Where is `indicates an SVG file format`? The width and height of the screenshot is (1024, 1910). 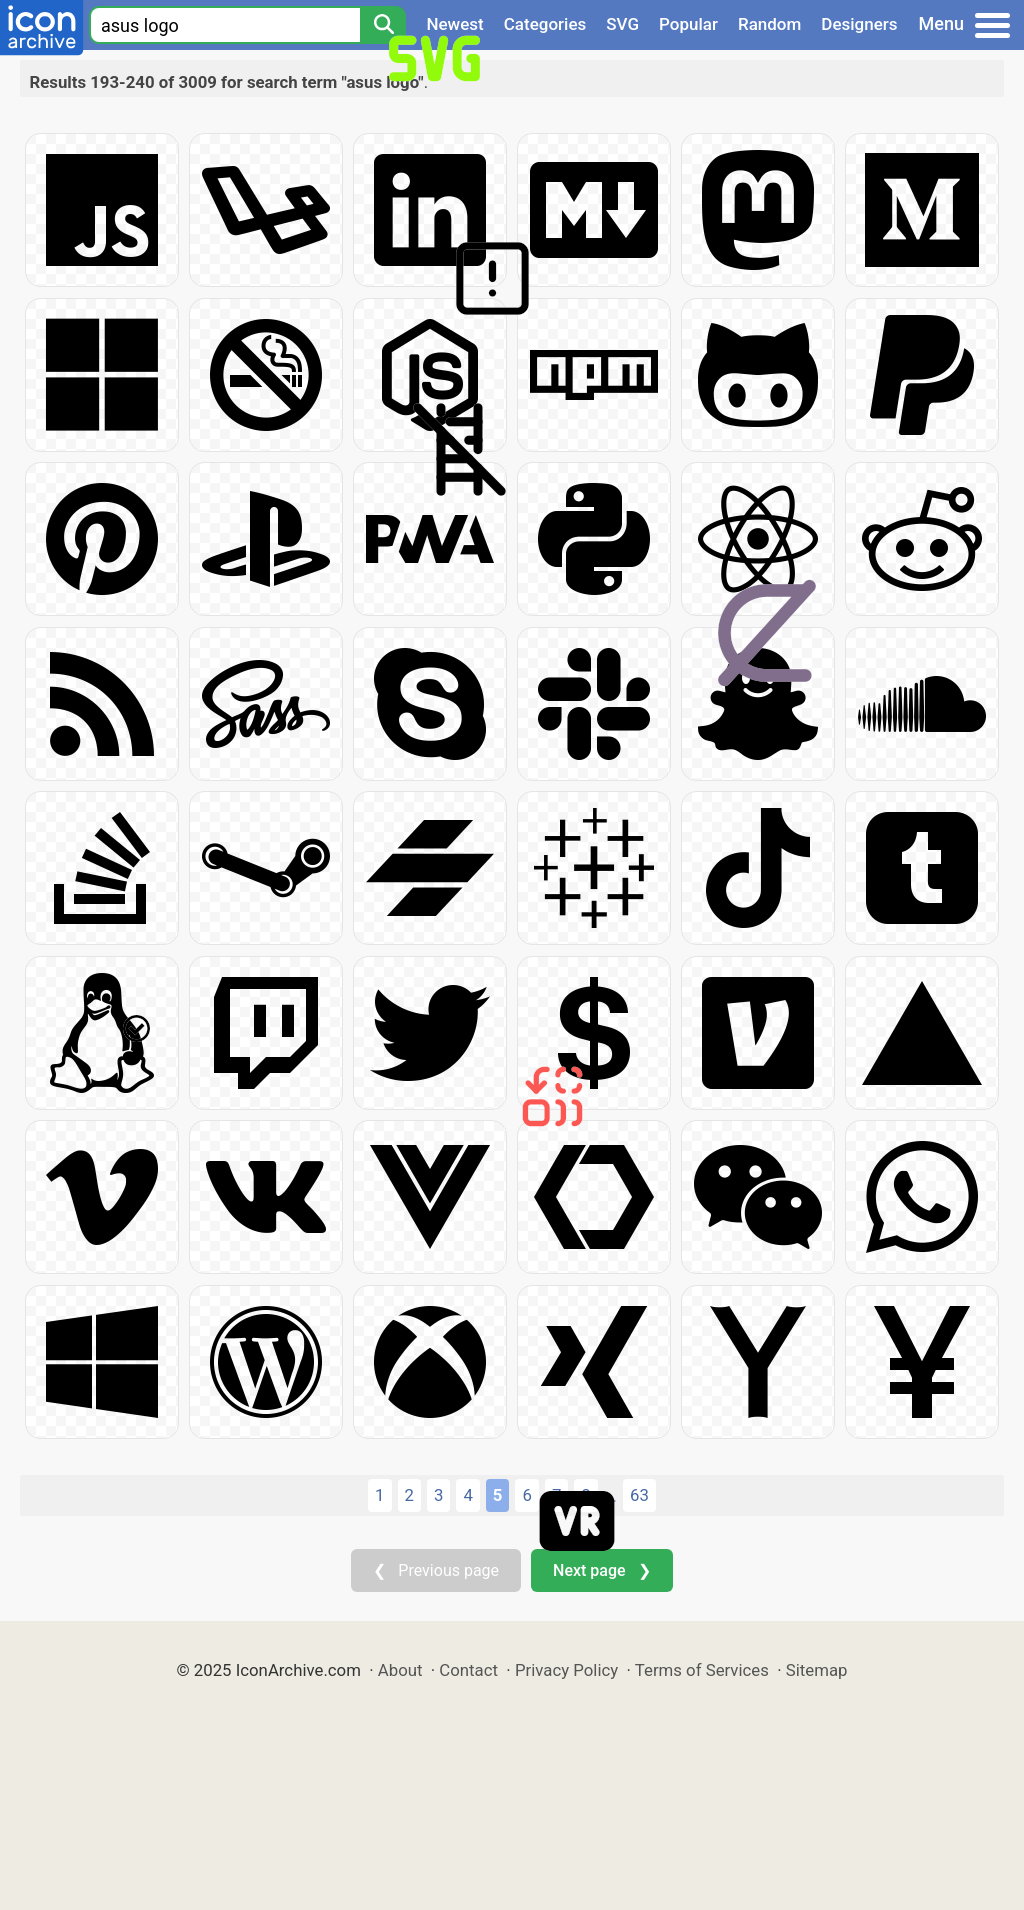
indicates an SVG file format is located at coordinates (434, 58).